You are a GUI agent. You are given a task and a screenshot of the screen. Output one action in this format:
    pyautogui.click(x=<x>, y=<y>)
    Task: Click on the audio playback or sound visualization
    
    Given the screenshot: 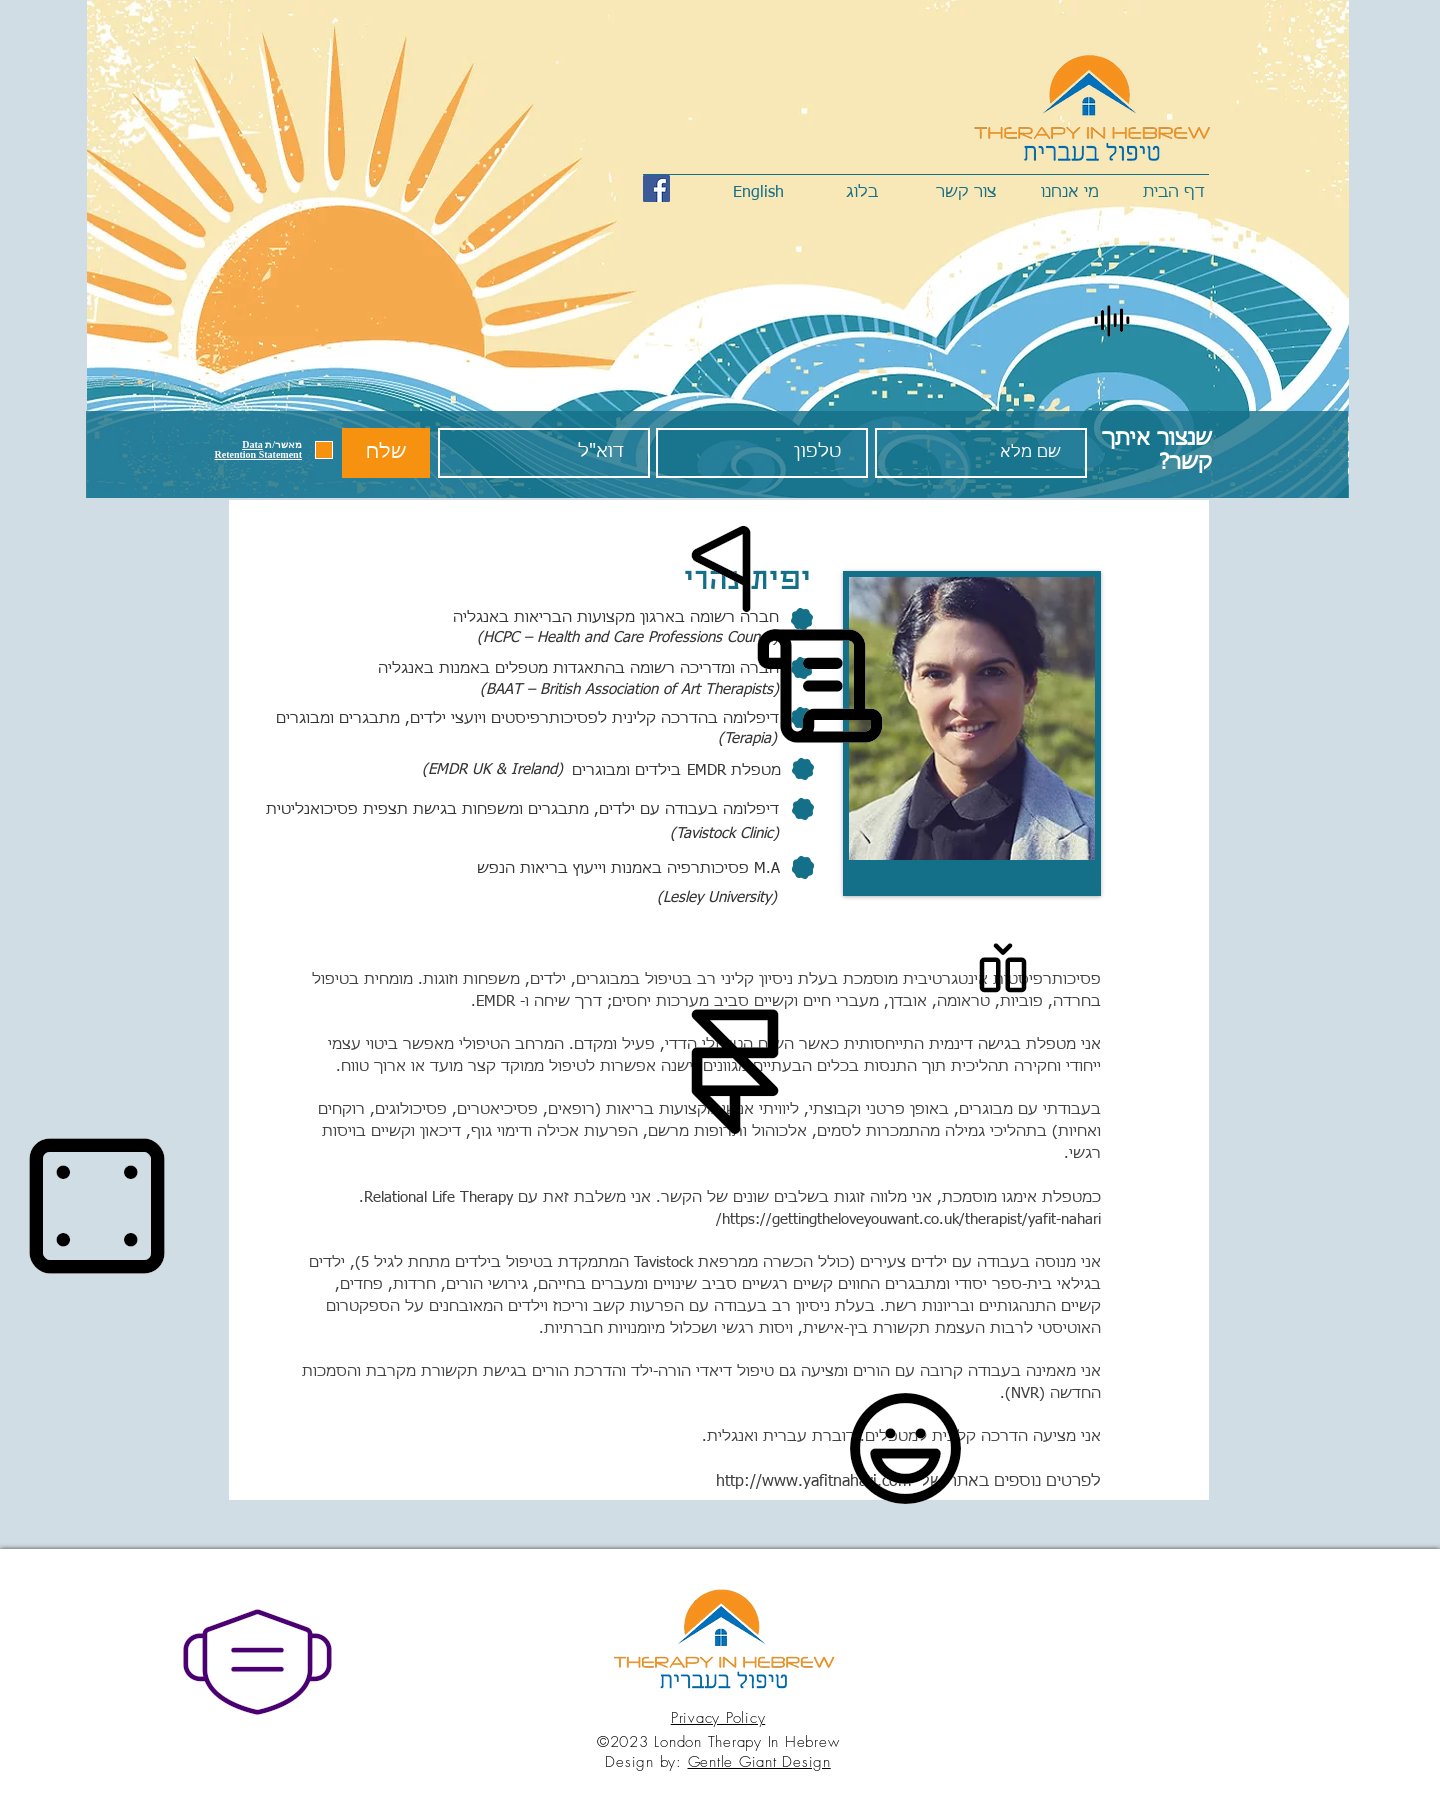 What is the action you would take?
    pyautogui.click(x=1112, y=321)
    